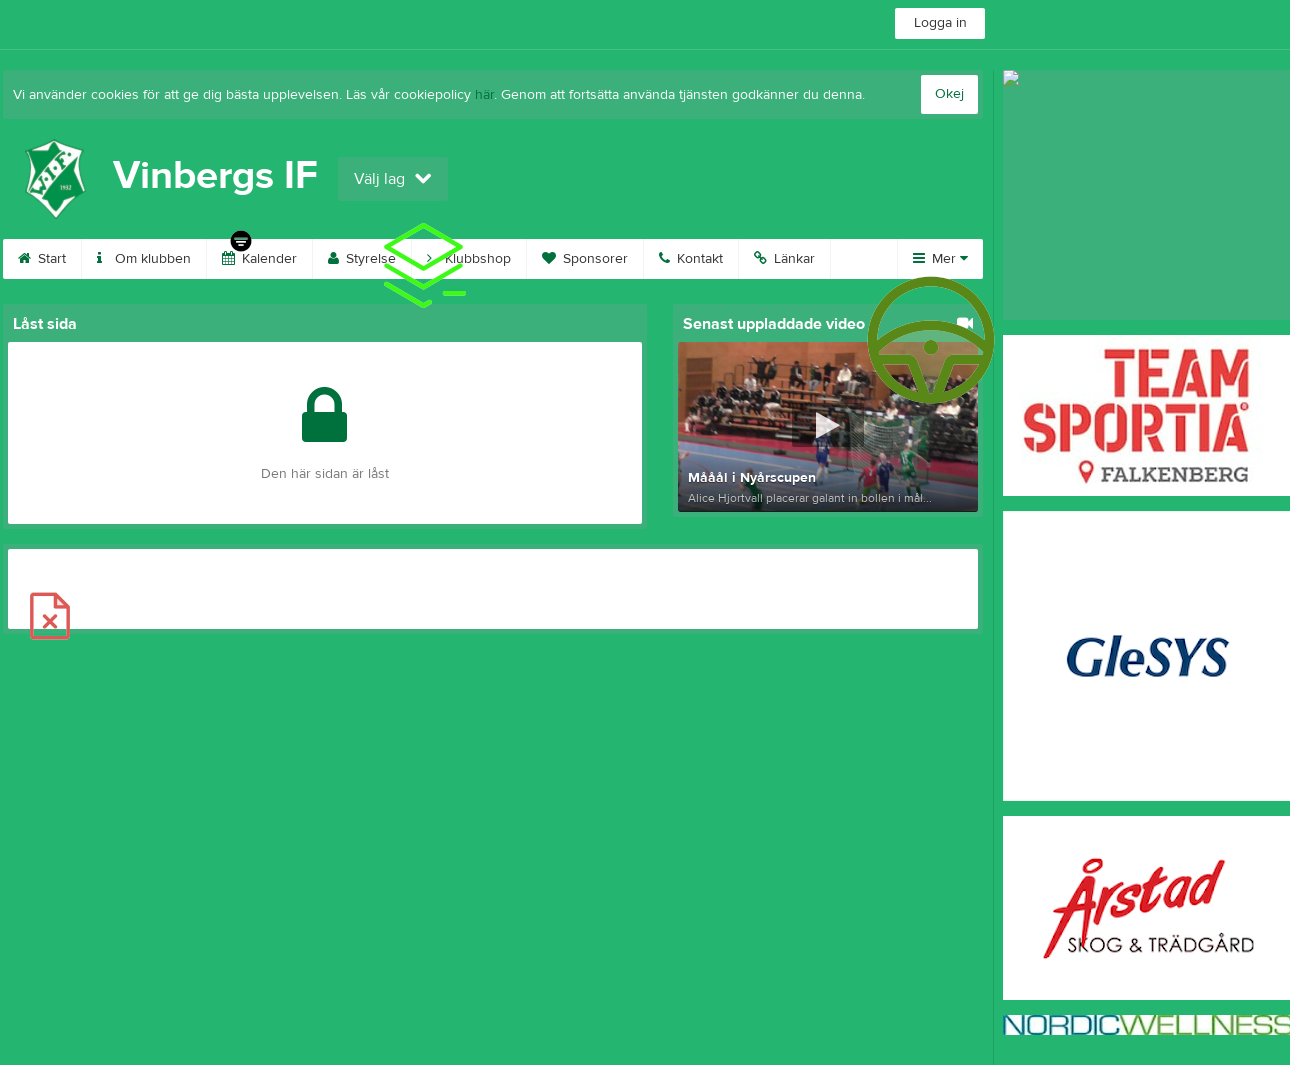  Describe the element at coordinates (50, 616) in the screenshot. I see `delete or remove a file` at that location.